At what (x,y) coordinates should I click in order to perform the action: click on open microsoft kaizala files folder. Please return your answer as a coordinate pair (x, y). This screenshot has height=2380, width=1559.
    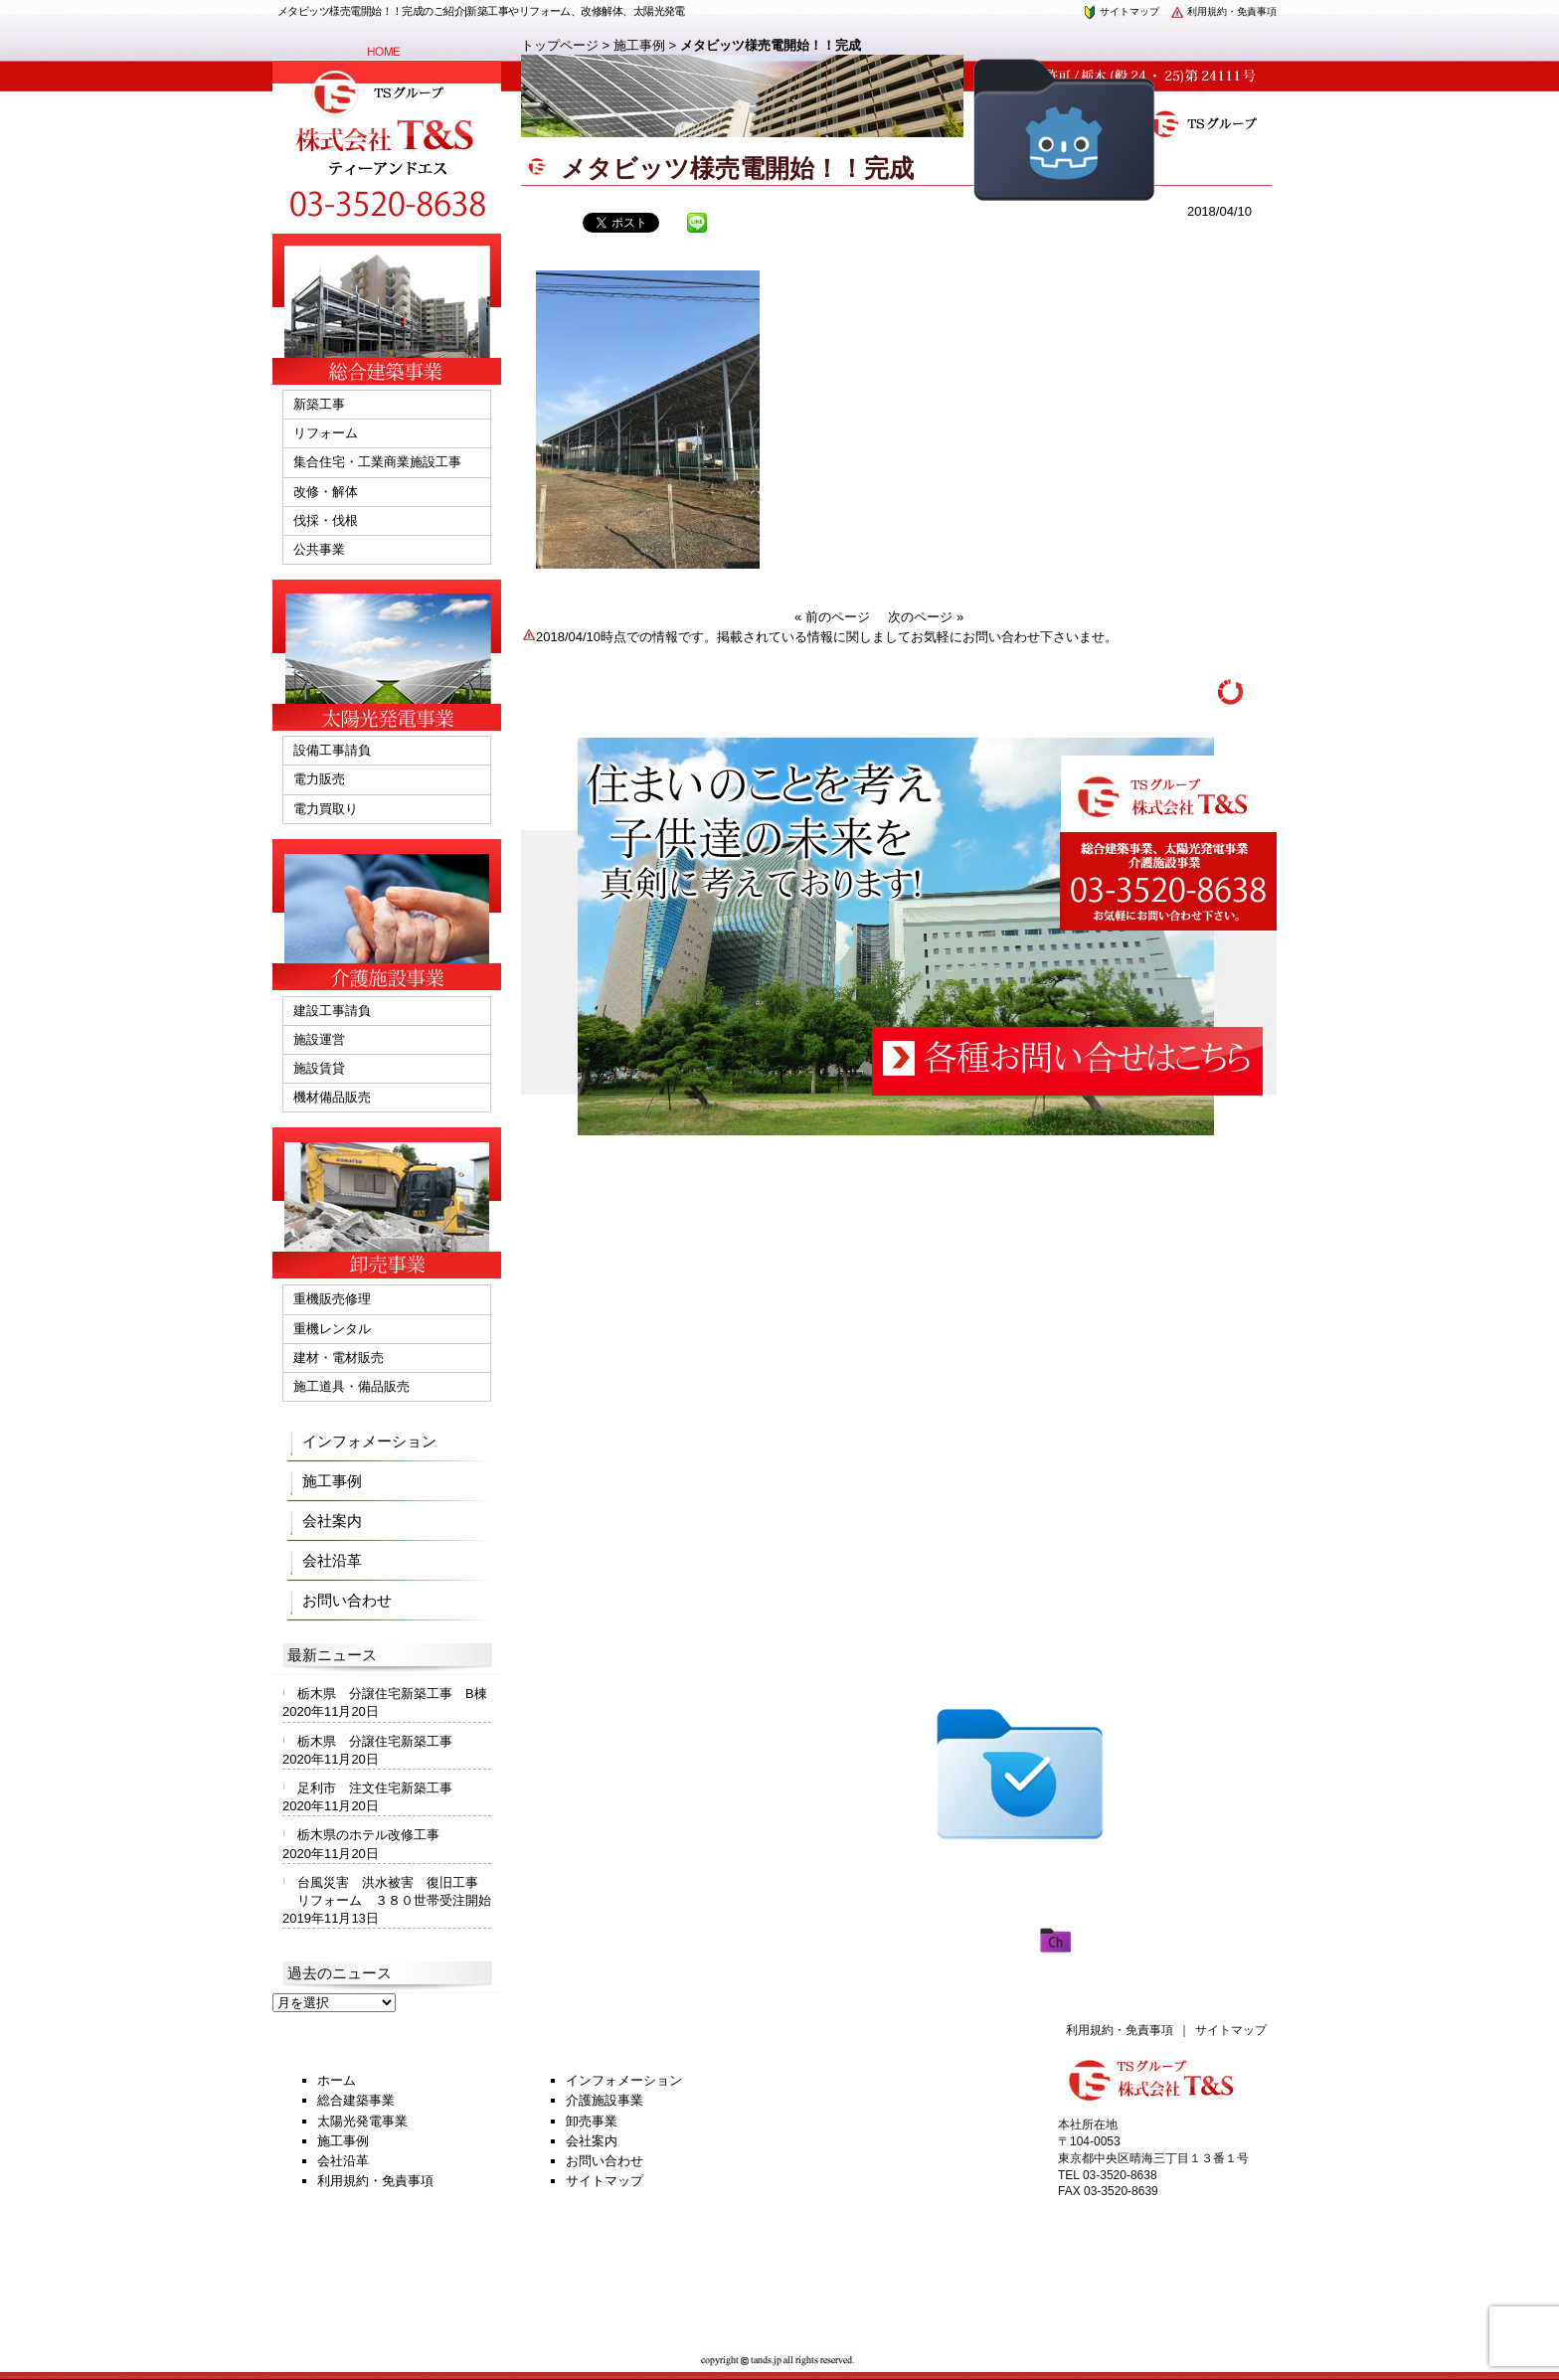
    Looking at the image, I should click on (1019, 1779).